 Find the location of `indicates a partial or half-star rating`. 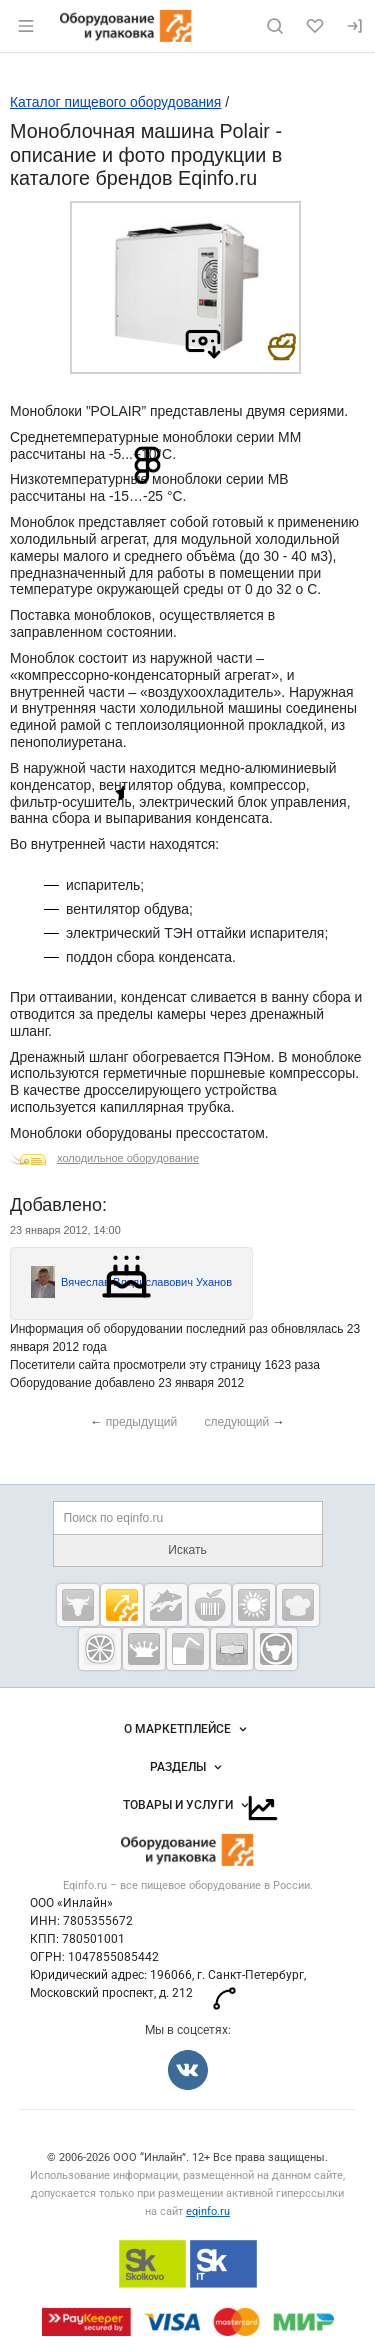

indicates a partial or half-star rating is located at coordinates (123, 793).